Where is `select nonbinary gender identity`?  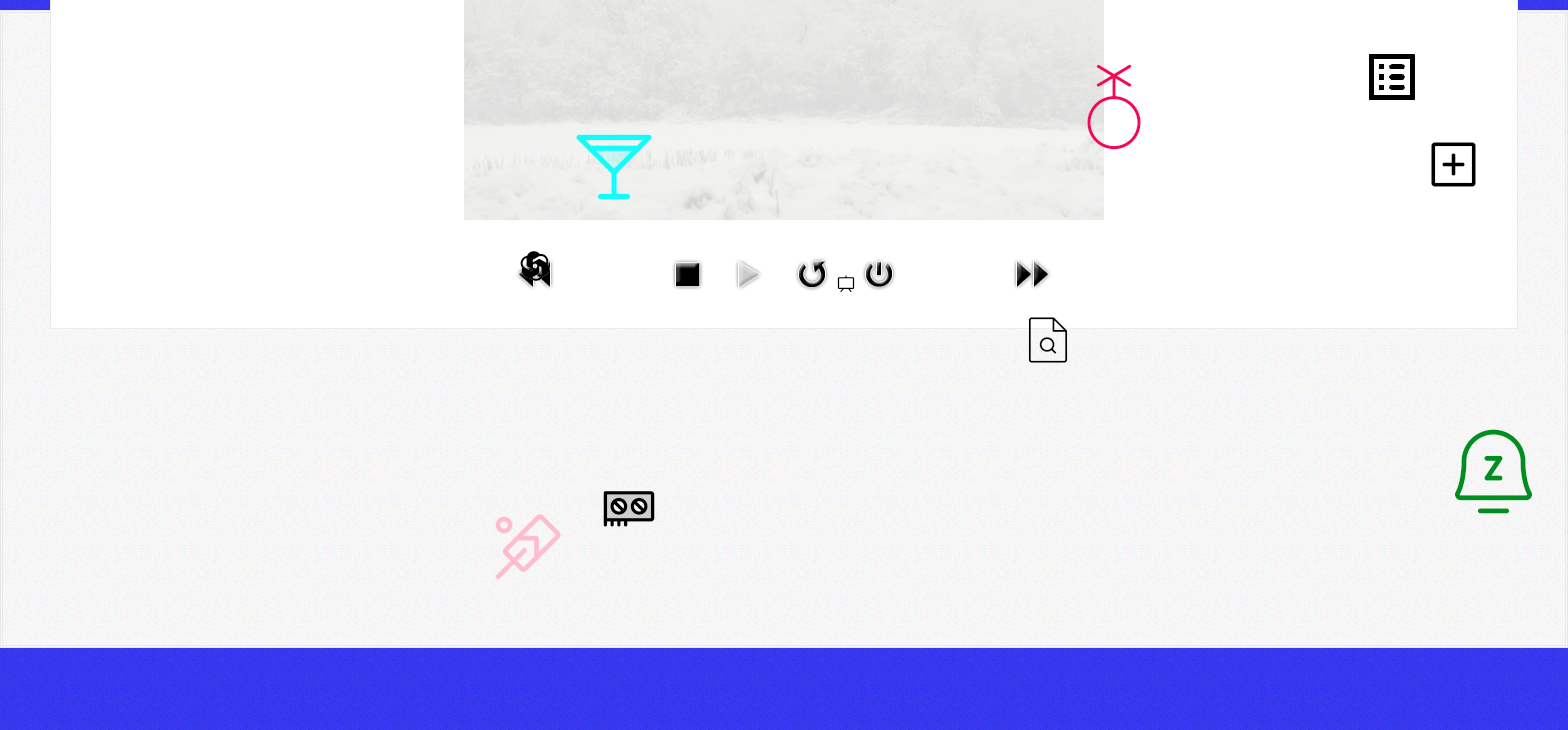
select nonbinary gender identity is located at coordinates (1114, 107).